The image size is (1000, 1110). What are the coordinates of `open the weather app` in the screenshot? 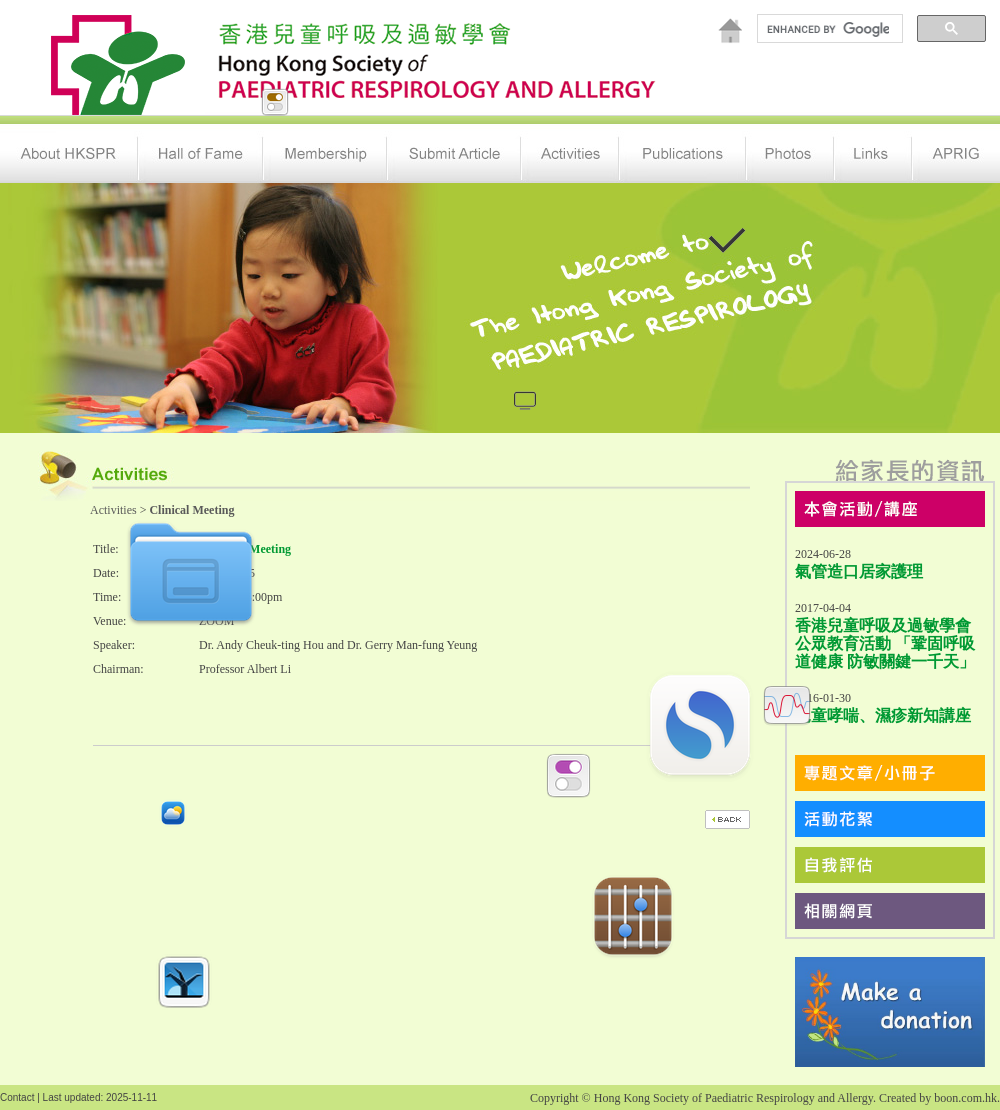 It's located at (173, 813).